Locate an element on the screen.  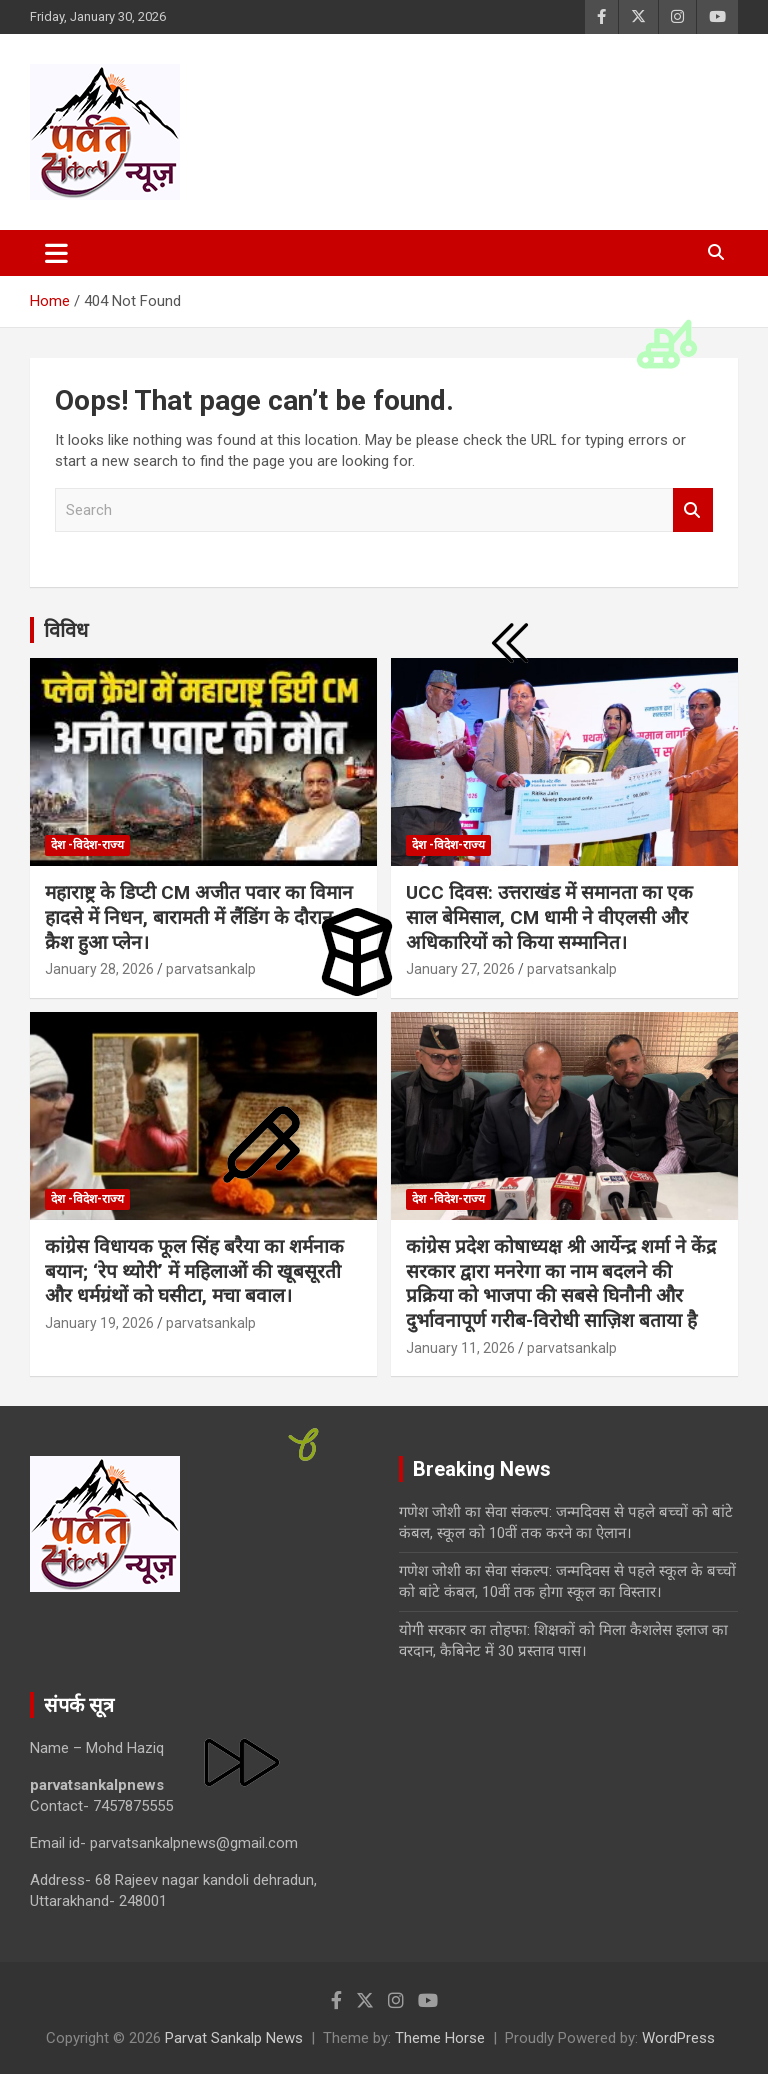
open the Bunpo Japanese learning app is located at coordinates (303, 1444).